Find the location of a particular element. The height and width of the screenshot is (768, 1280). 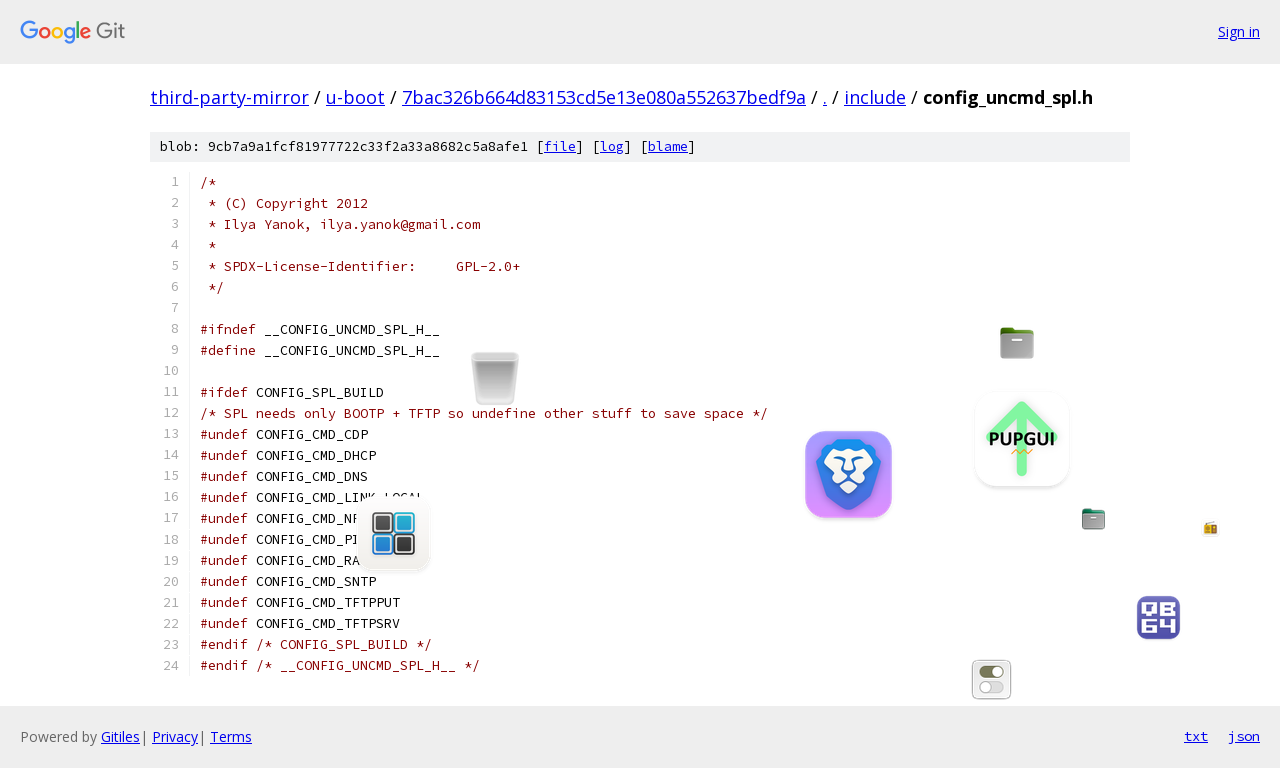

open gnome tweaks to customize desktop settings is located at coordinates (991, 679).